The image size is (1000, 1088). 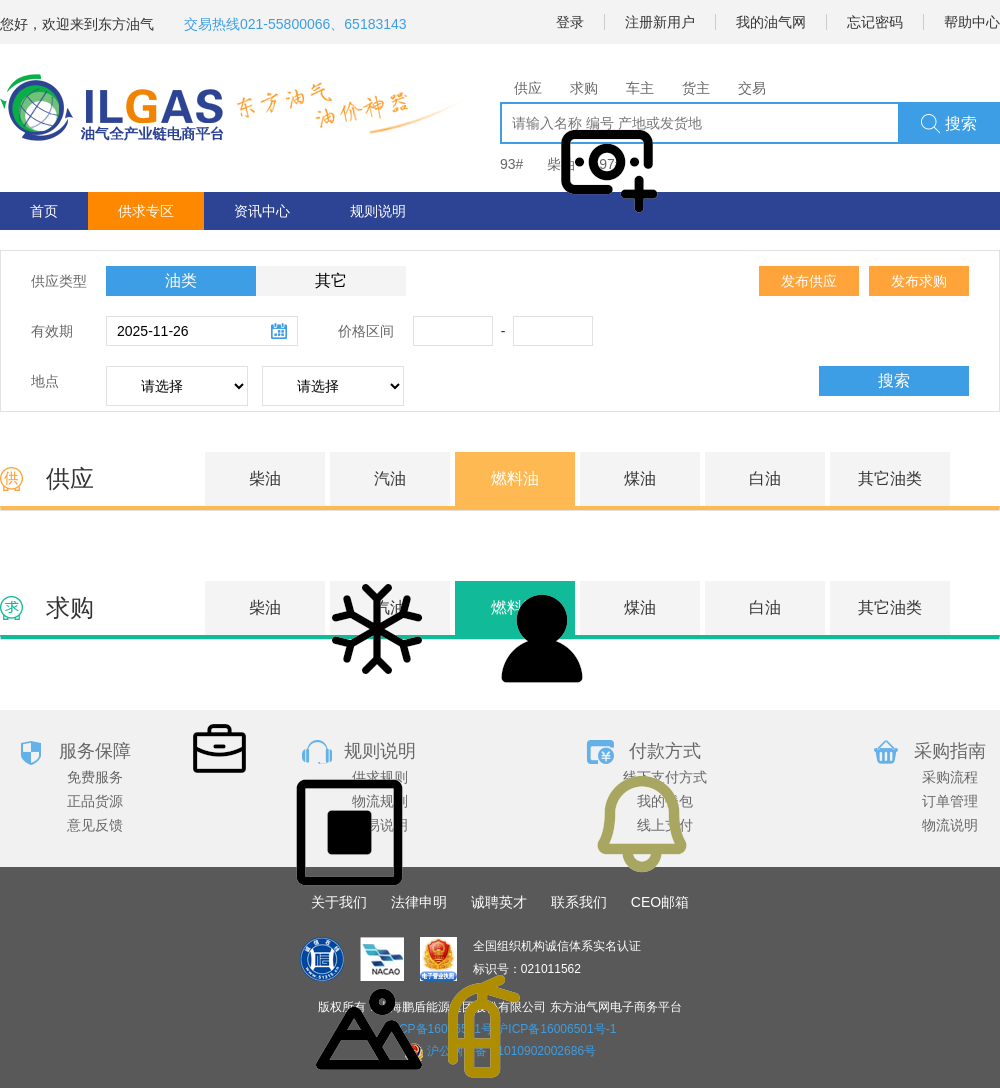 I want to click on access work or business-related content, so click(x=219, y=750).